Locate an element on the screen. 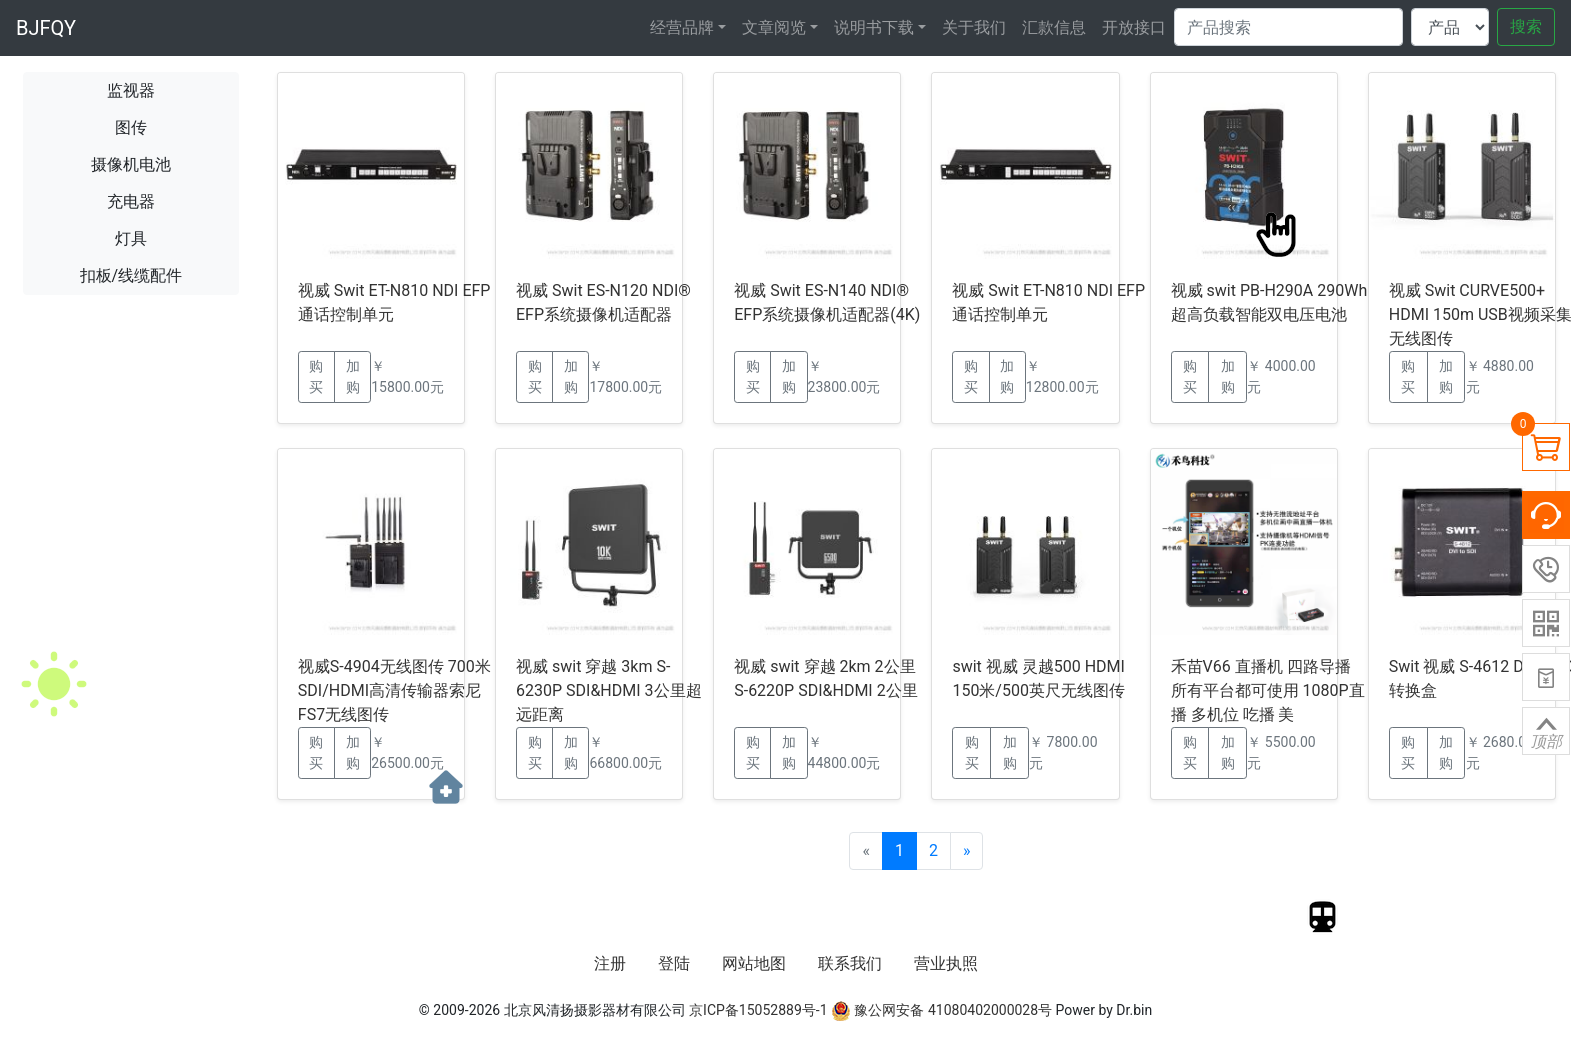 The height and width of the screenshot is (1045, 1571). express love or appreciation is located at coordinates (1276, 233).